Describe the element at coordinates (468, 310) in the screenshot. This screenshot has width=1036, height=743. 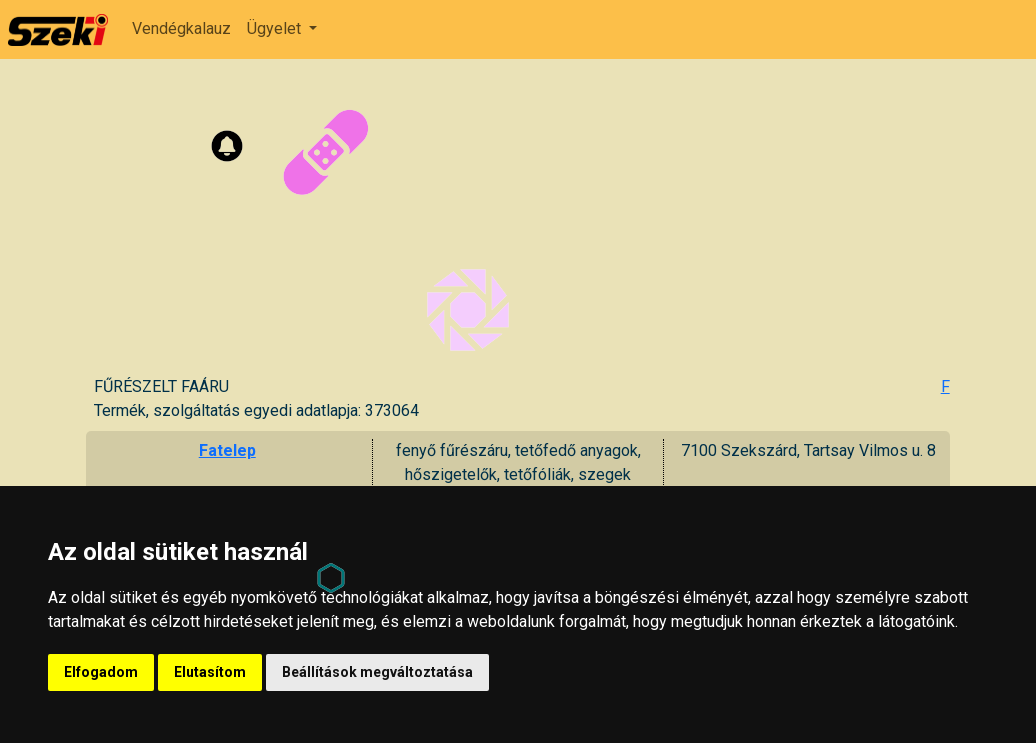
I see `adjust camera aperture settings` at that location.